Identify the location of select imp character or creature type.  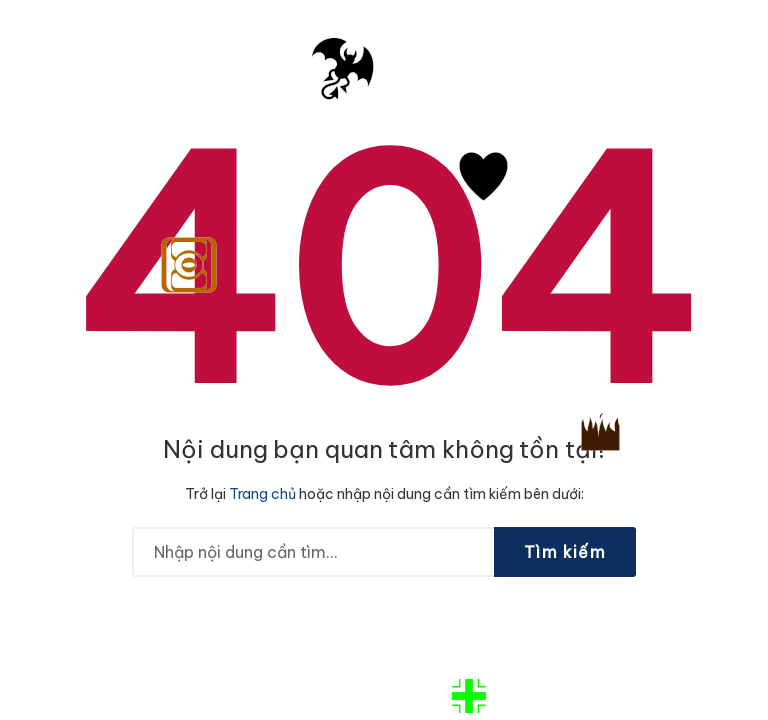
(342, 68).